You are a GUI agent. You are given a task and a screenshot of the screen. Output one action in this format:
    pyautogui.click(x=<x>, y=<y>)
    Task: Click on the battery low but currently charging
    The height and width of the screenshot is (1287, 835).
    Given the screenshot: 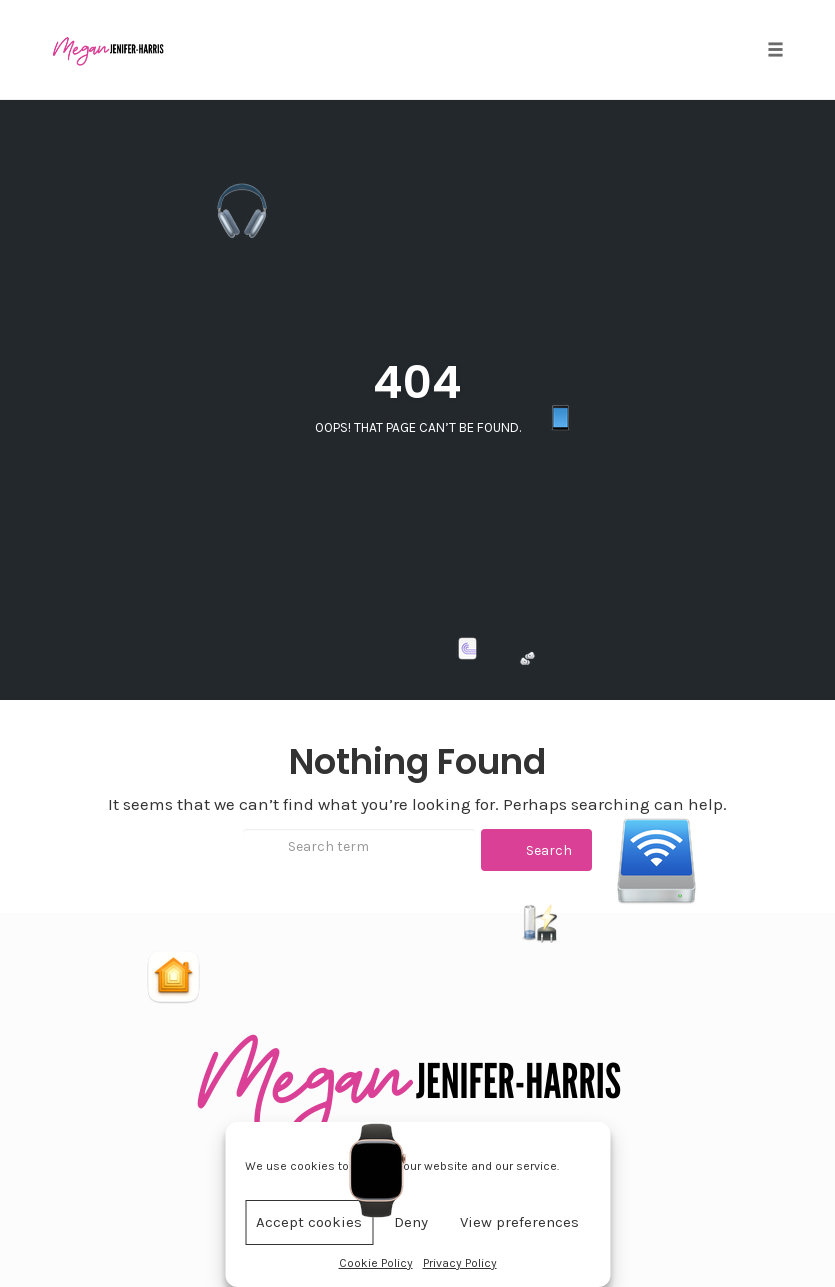 What is the action you would take?
    pyautogui.click(x=538, y=923)
    